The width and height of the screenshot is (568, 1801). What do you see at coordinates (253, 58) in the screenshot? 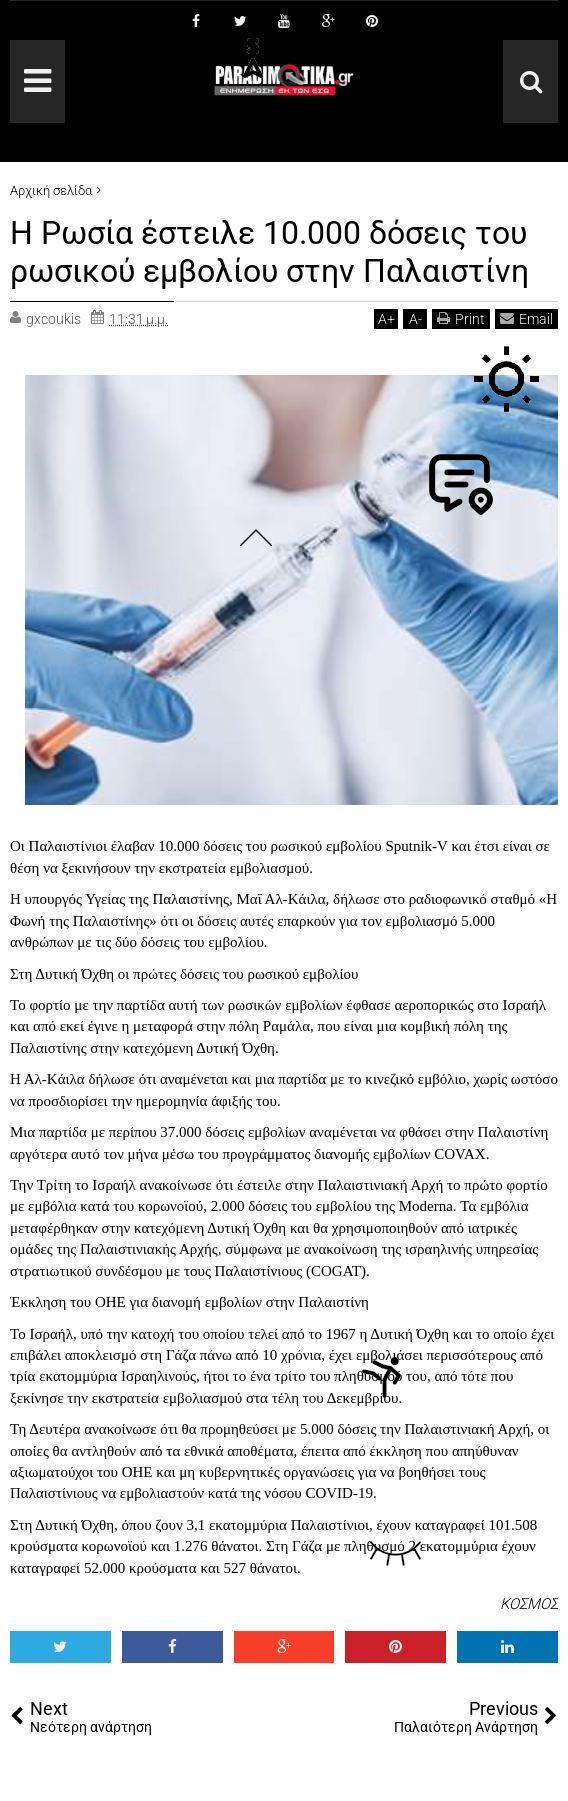
I see `navigate southward` at bounding box center [253, 58].